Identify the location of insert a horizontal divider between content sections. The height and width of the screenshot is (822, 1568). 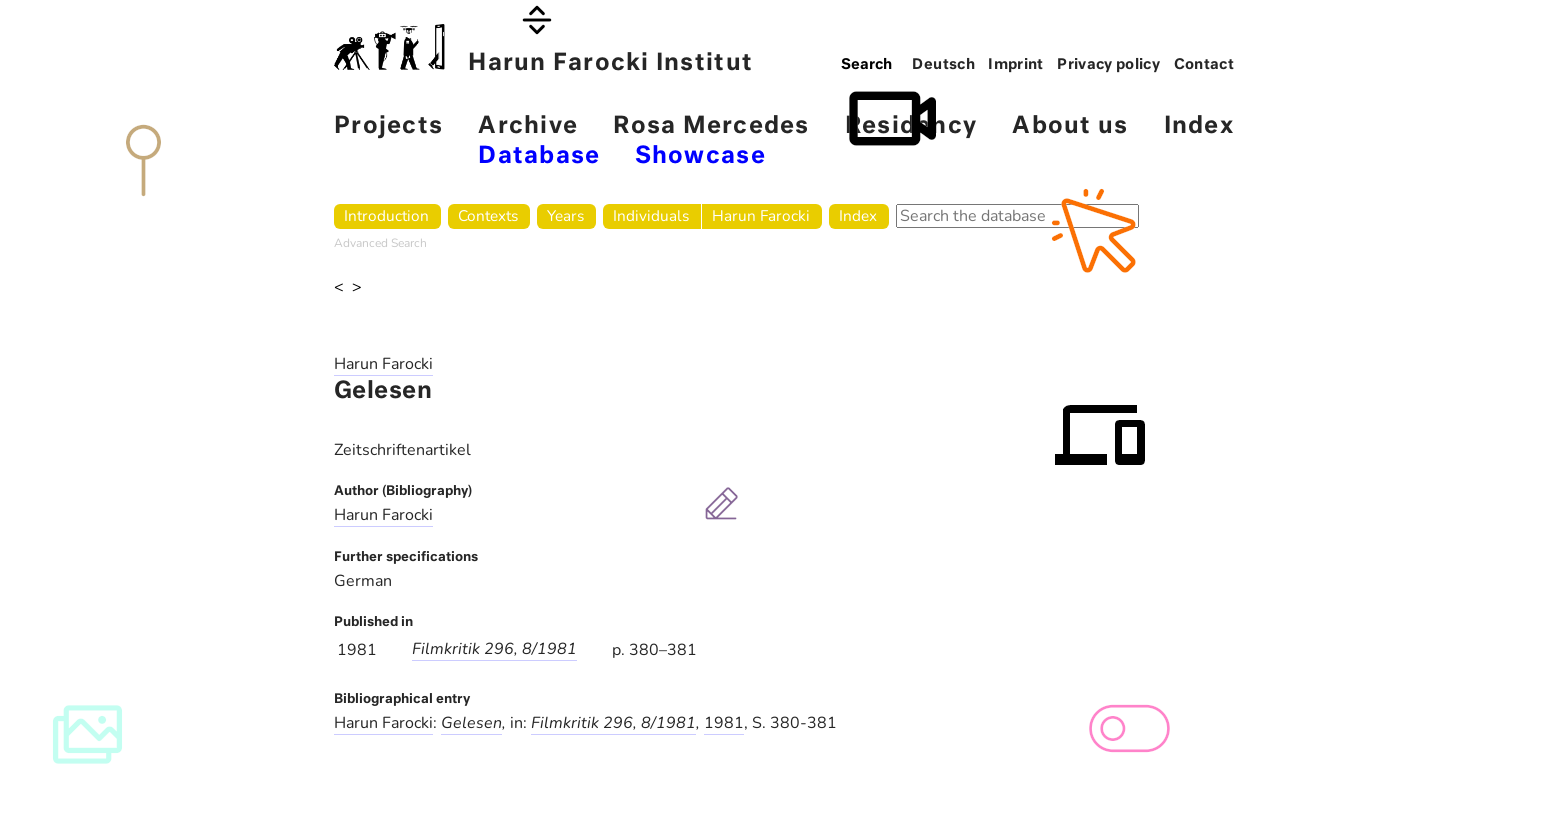
(537, 20).